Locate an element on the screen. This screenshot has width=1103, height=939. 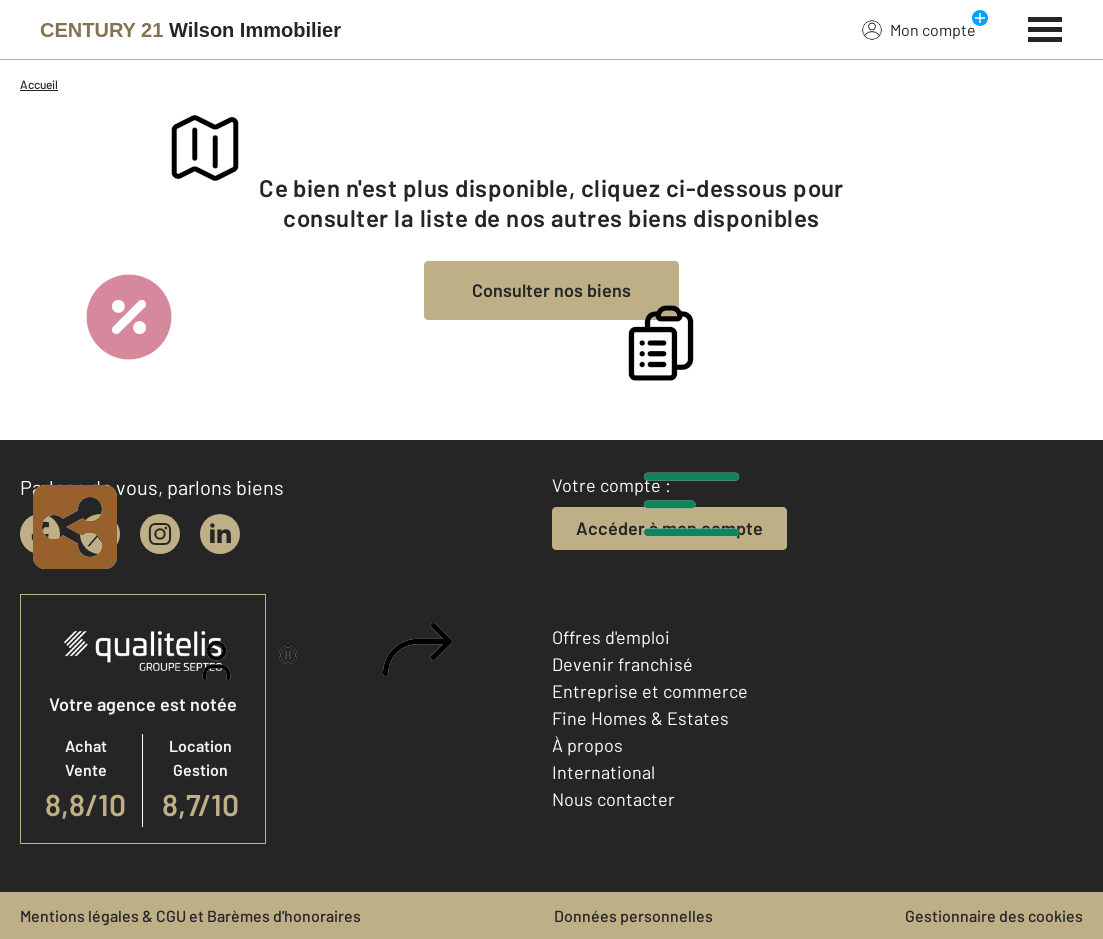
view map or navigation is located at coordinates (205, 148).